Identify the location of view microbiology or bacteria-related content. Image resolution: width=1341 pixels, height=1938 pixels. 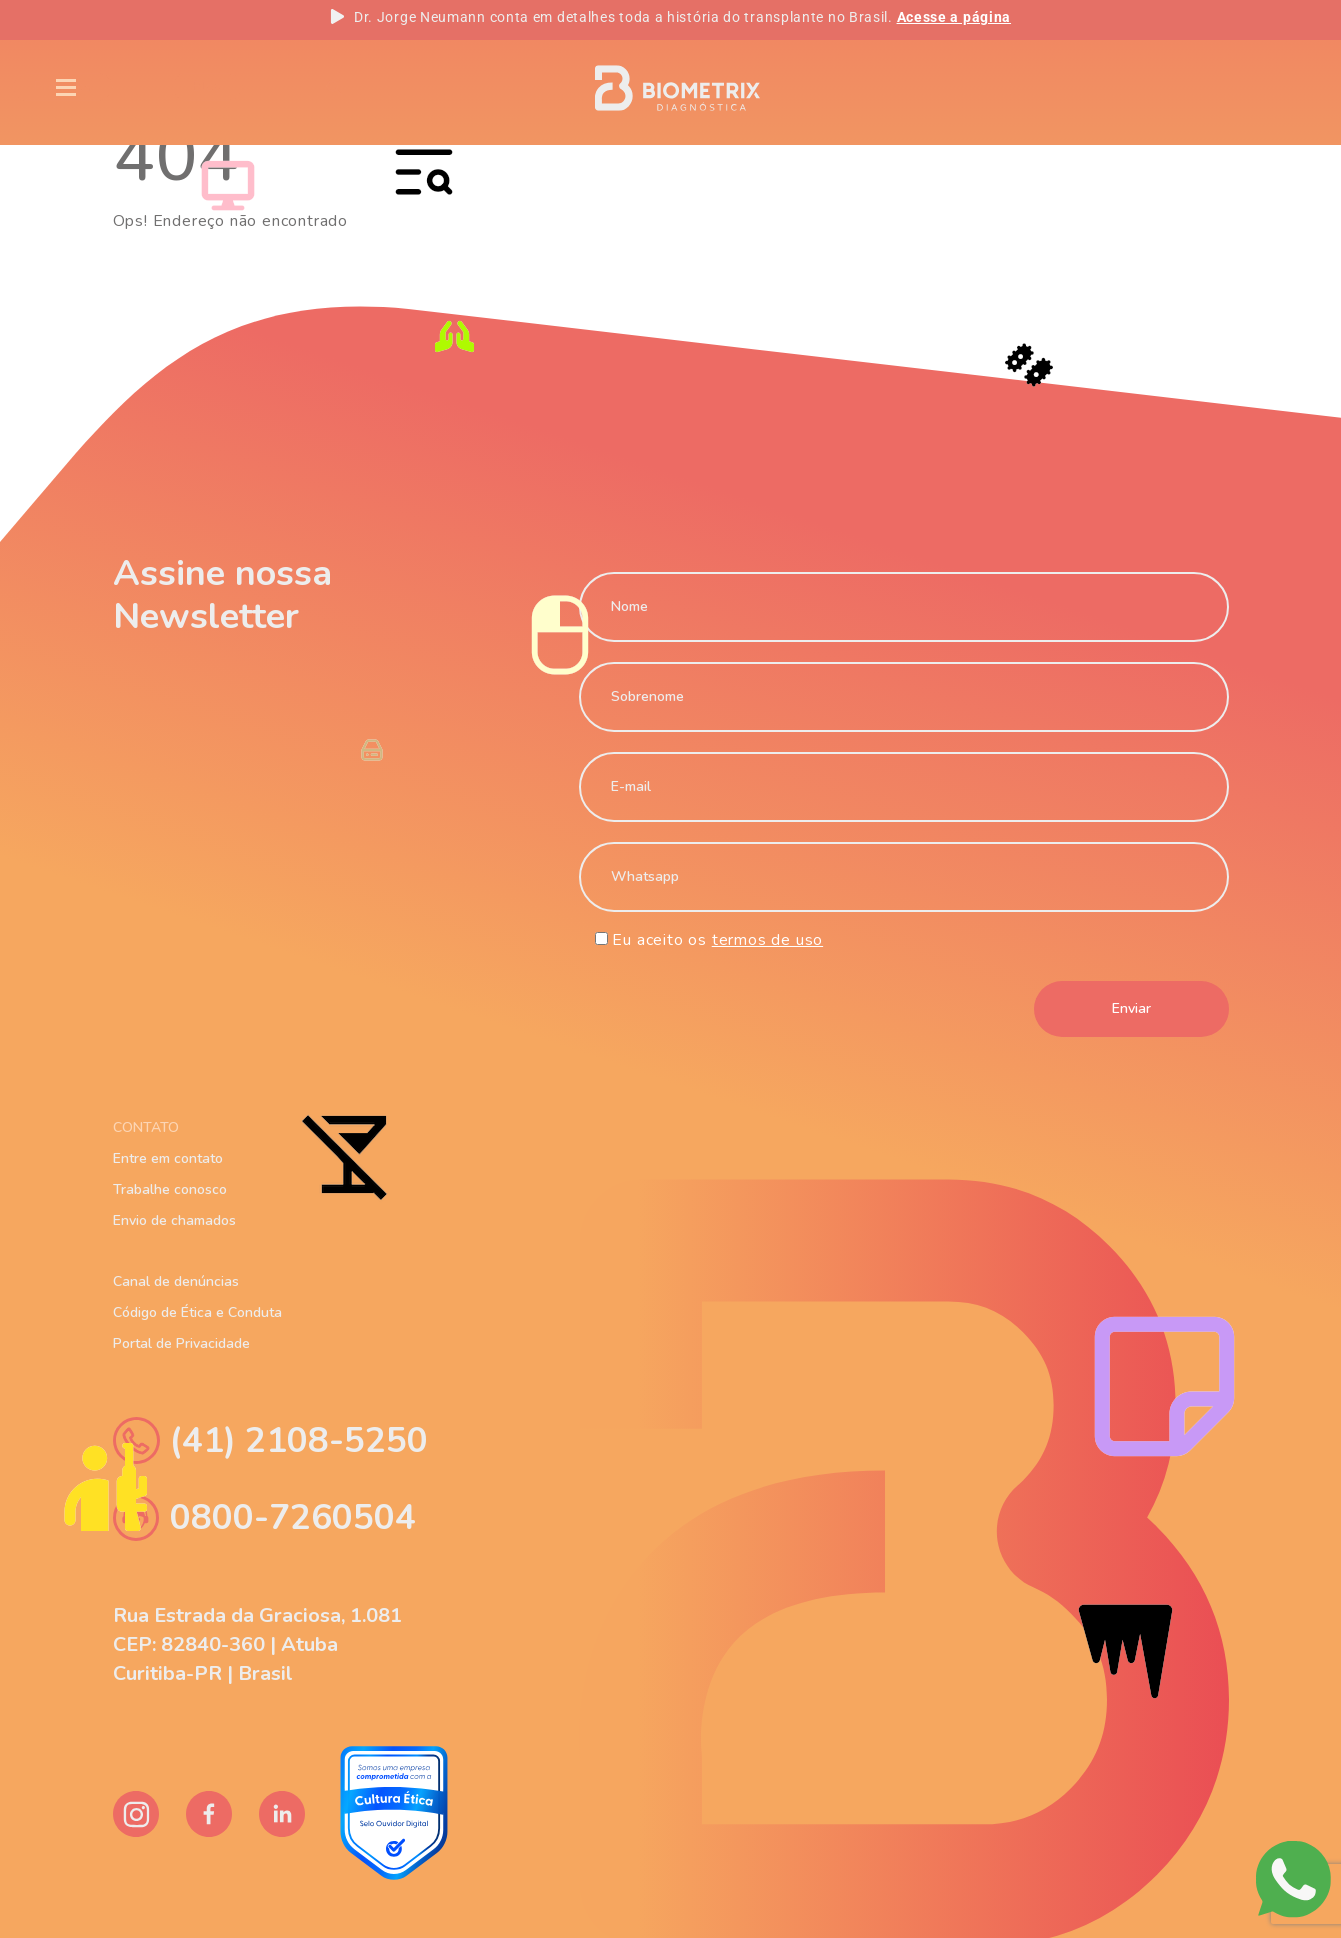
(1029, 365).